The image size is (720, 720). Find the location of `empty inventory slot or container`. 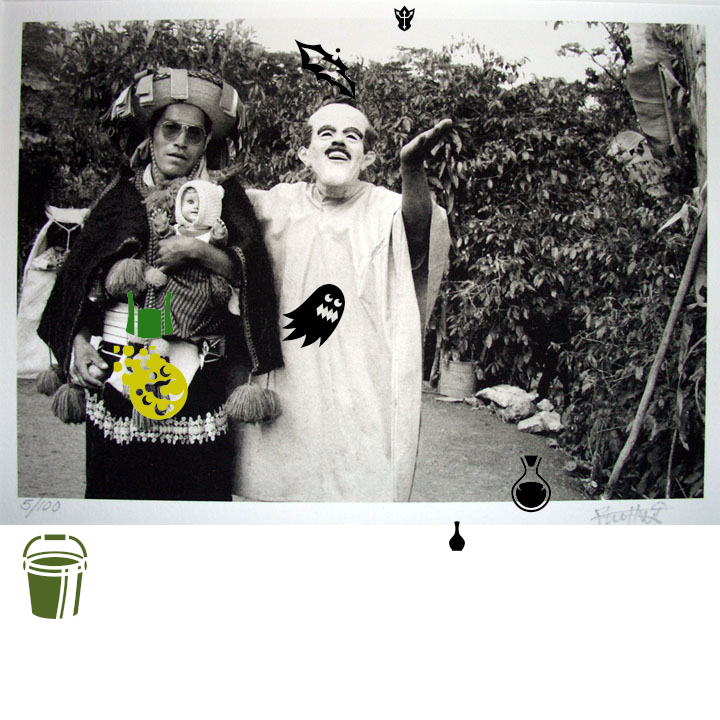

empty inventory slot or container is located at coordinates (55, 574).